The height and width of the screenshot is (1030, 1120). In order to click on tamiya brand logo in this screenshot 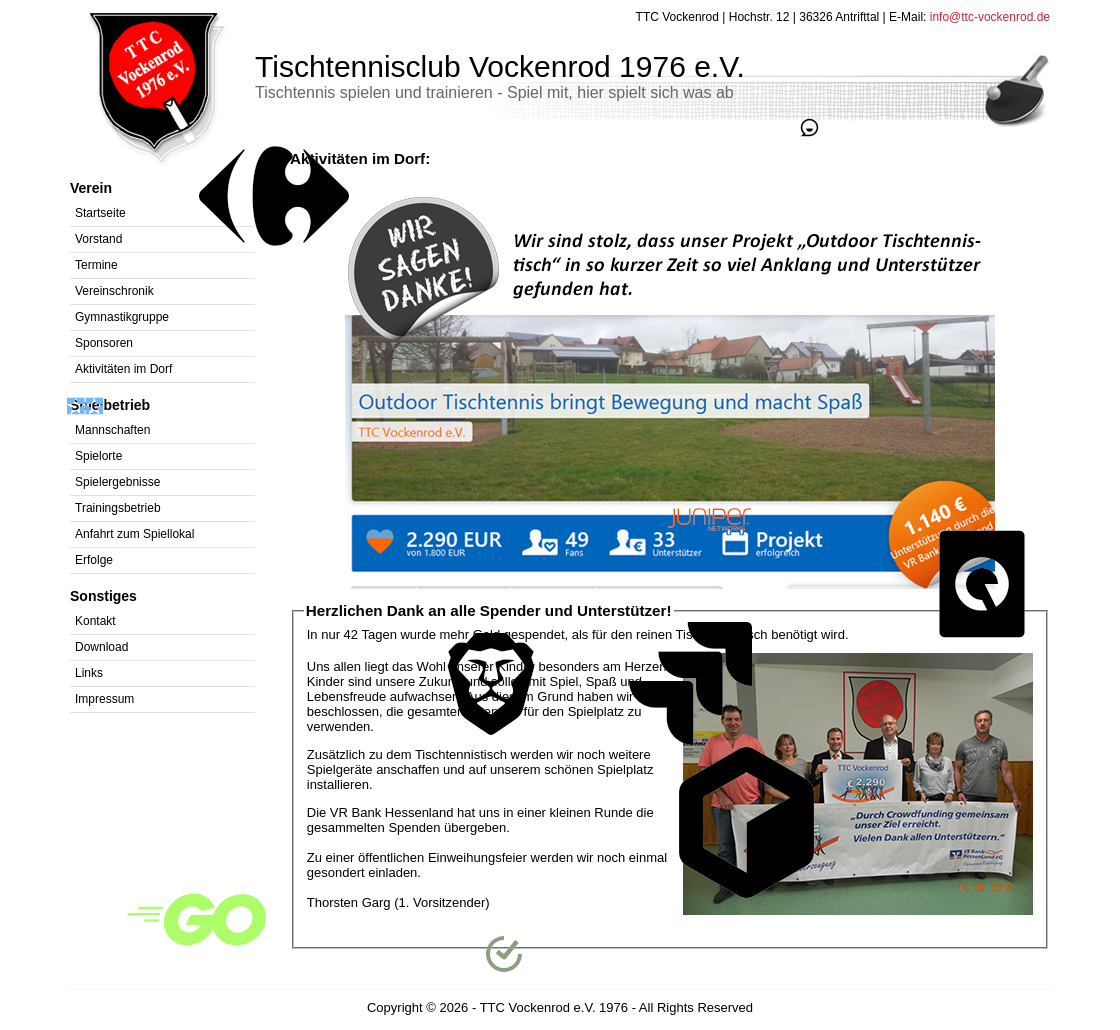, I will do `click(85, 406)`.